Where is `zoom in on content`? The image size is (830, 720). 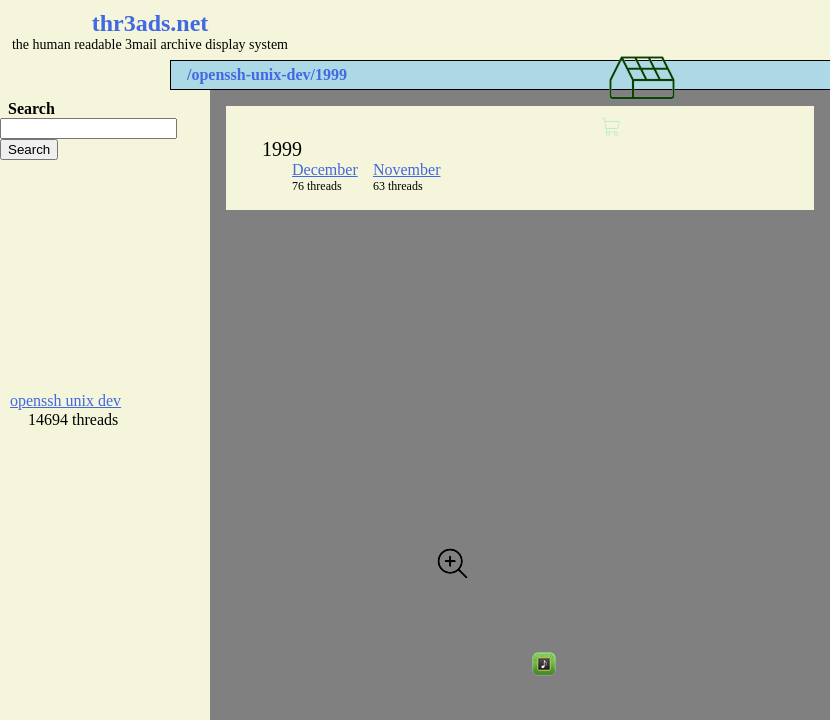
zoom in on content is located at coordinates (452, 563).